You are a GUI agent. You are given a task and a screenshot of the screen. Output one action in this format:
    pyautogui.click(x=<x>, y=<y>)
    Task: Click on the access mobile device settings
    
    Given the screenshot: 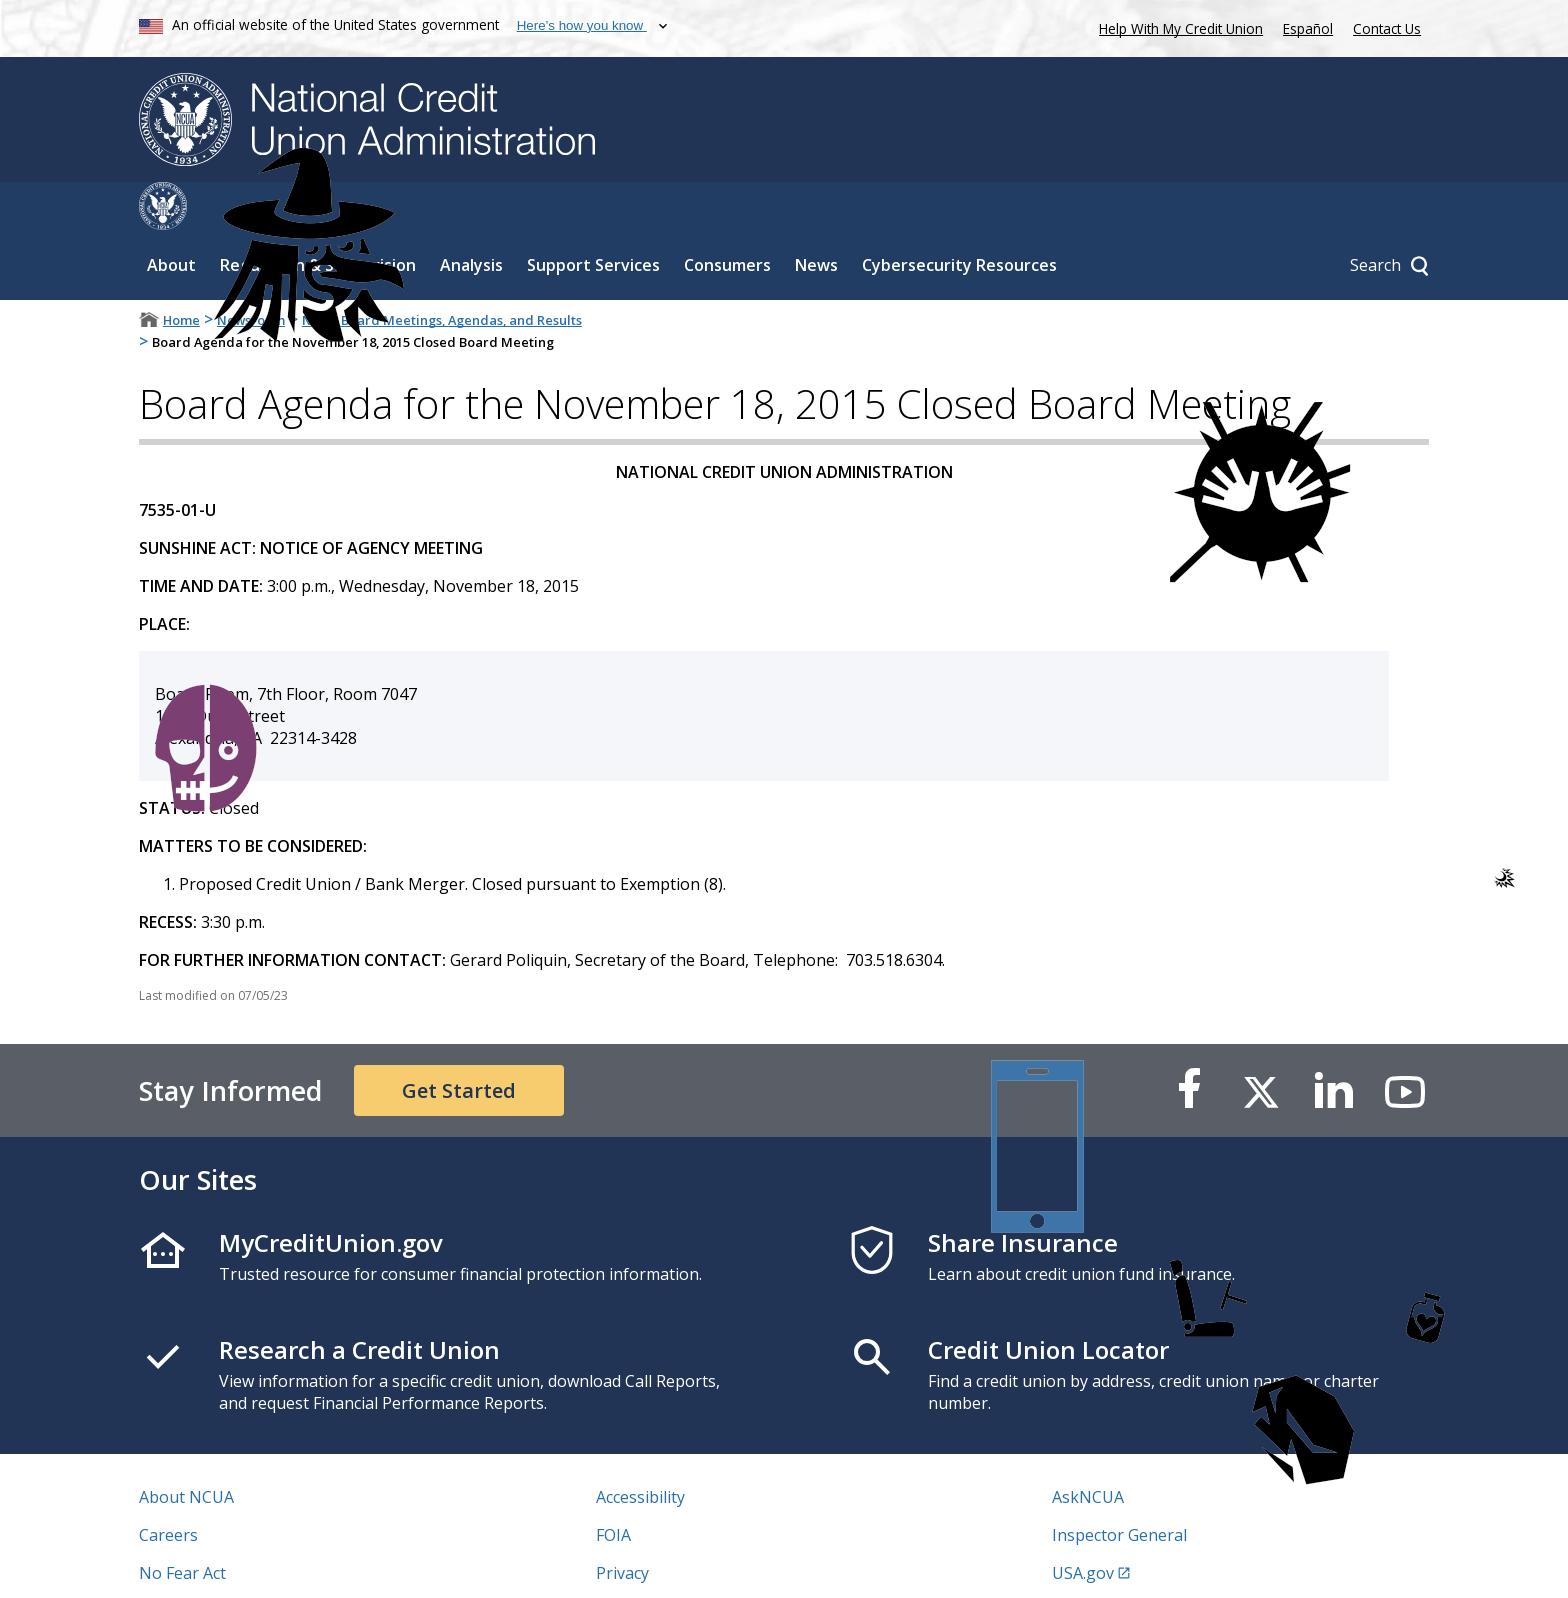 What is the action you would take?
    pyautogui.click(x=1037, y=1146)
    